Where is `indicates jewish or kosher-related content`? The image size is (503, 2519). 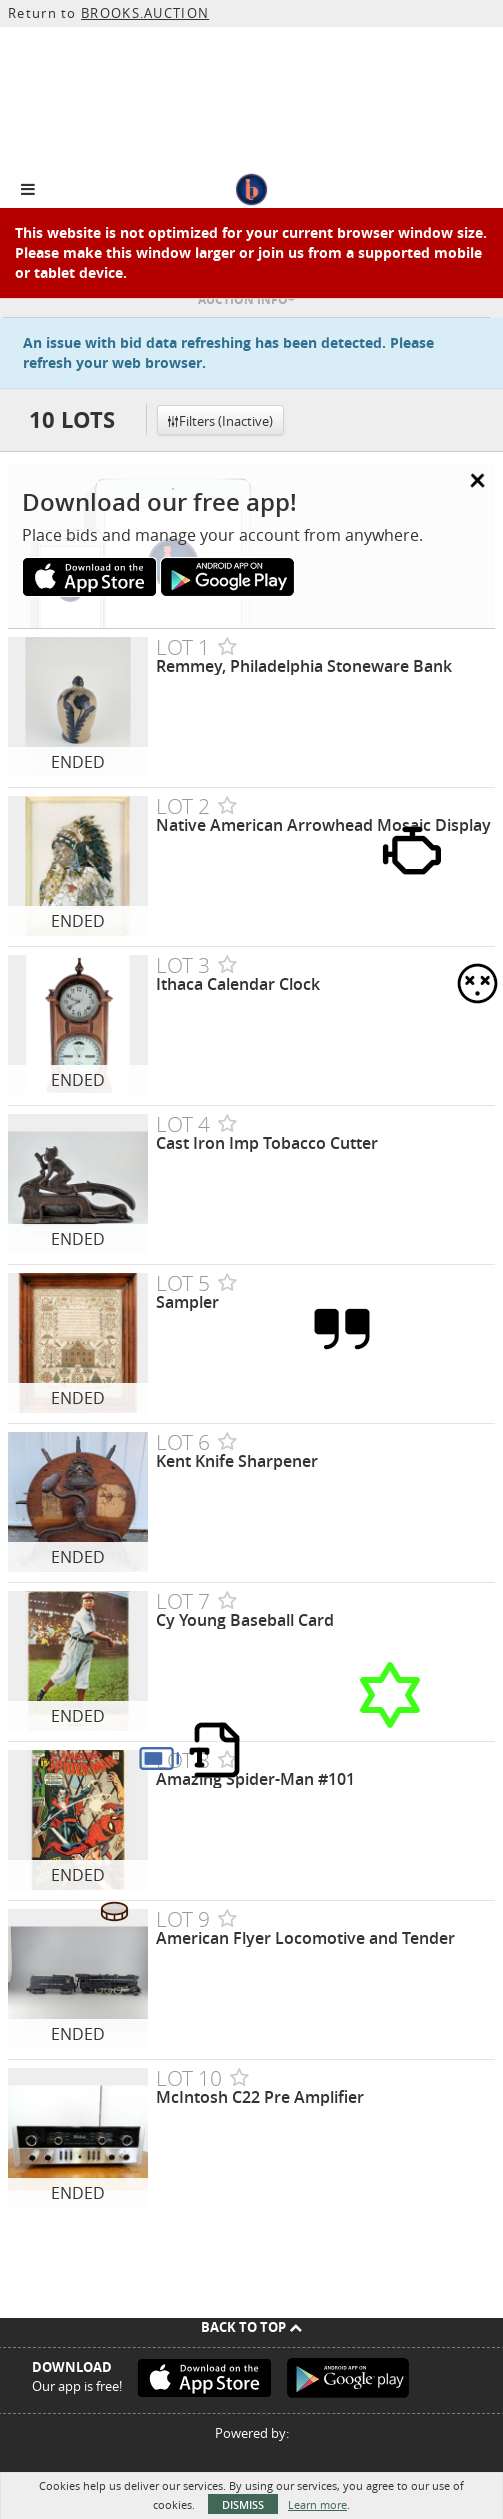 indicates jewish or kosher-related content is located at coordinates (390, 1695).